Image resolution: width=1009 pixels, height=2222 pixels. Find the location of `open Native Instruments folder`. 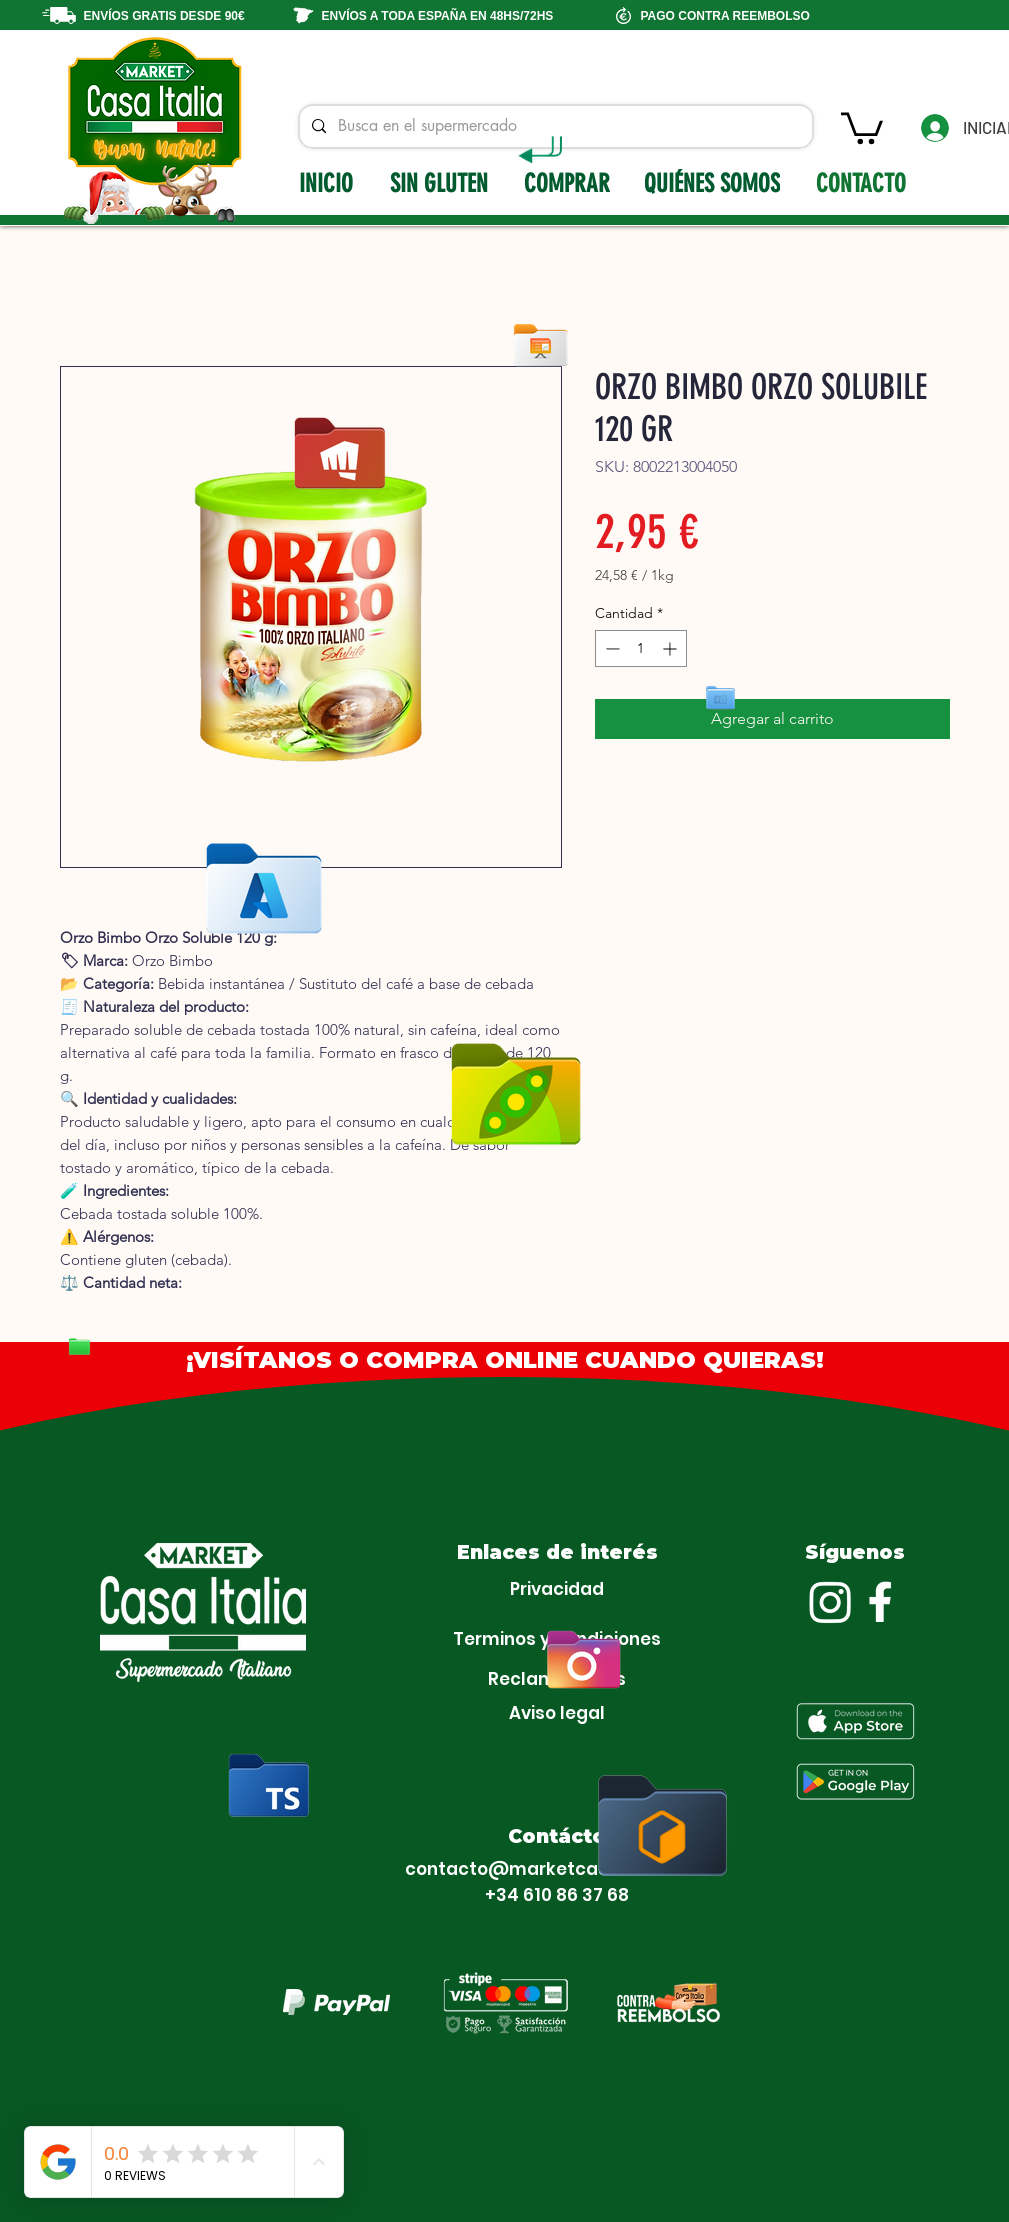

open Native Instruments folder is located at coordinates (720, 697).